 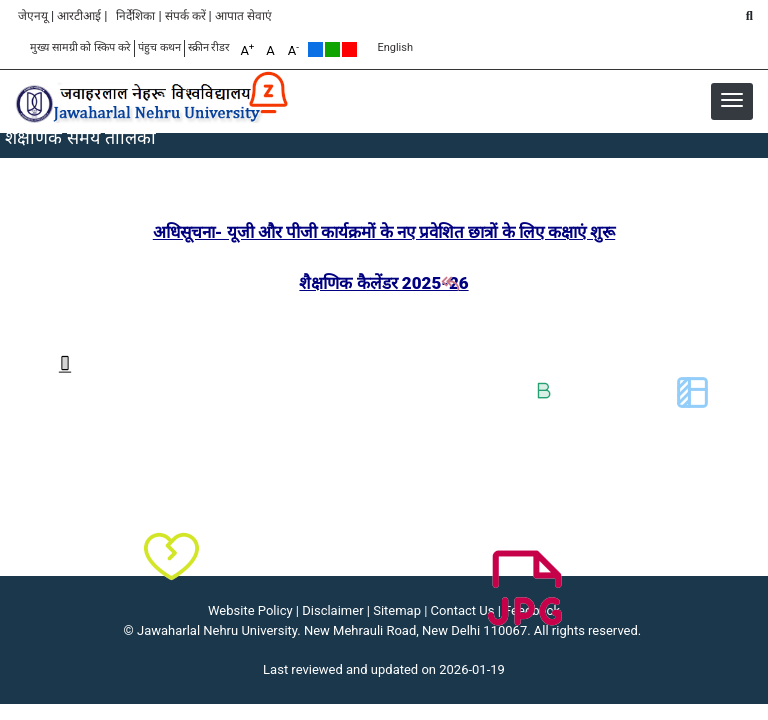 I want to click on remove from favorites, so click(x=171, y=554).